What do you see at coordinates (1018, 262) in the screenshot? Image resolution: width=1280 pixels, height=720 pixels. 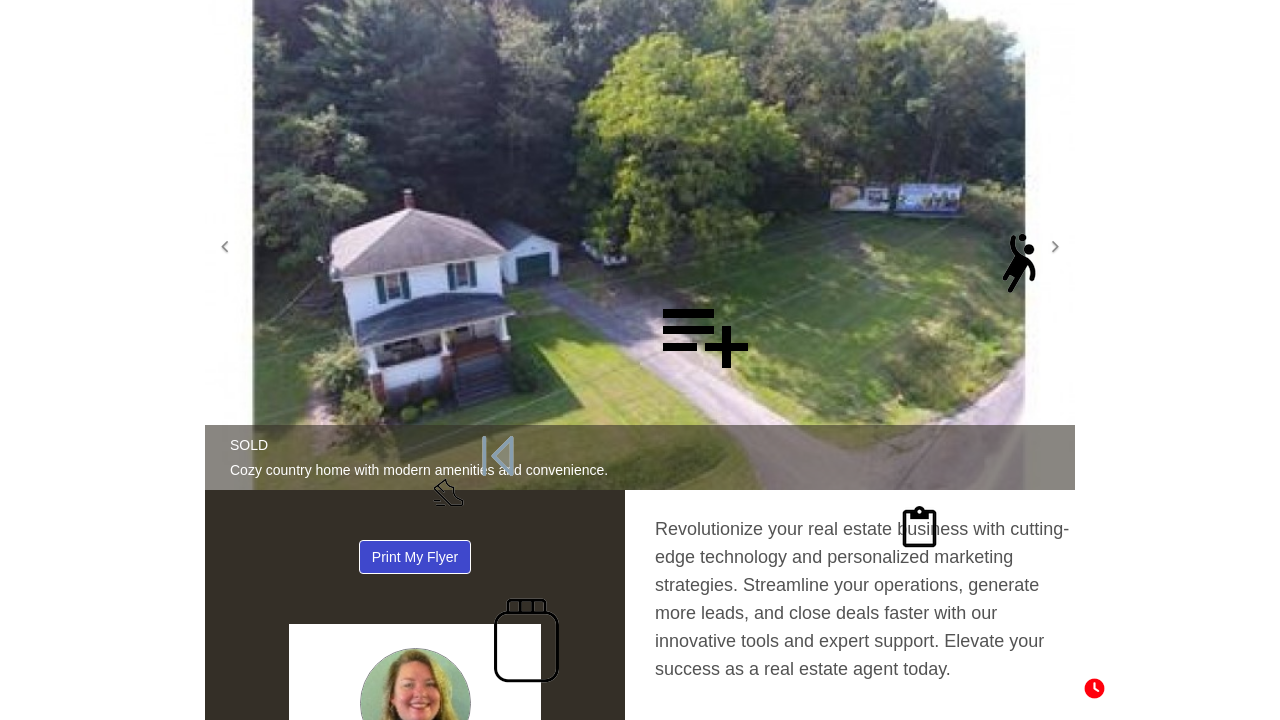 I see `access handball sports content` at bounding box center [1018, 262].